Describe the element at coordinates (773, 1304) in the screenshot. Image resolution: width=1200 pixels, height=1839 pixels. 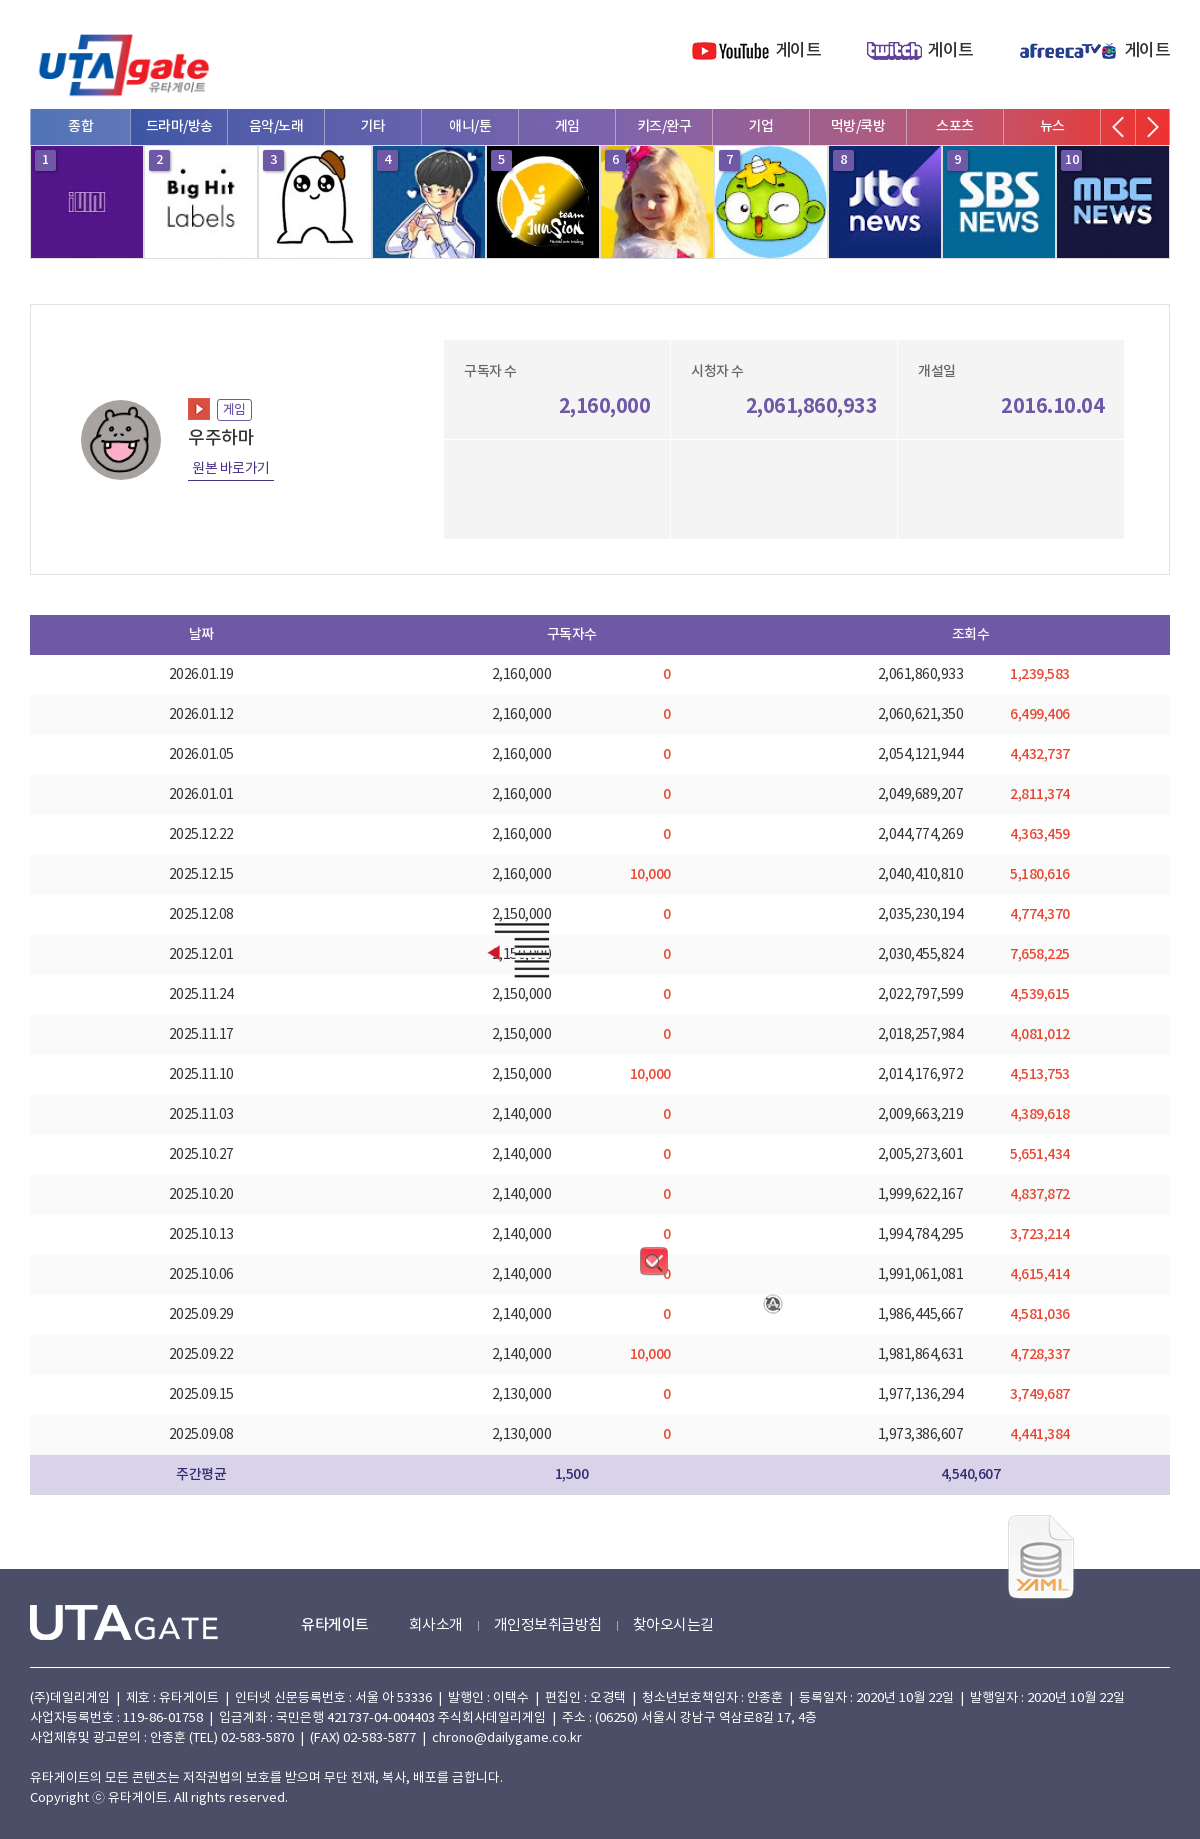
I see `check for available software updates` at that location.